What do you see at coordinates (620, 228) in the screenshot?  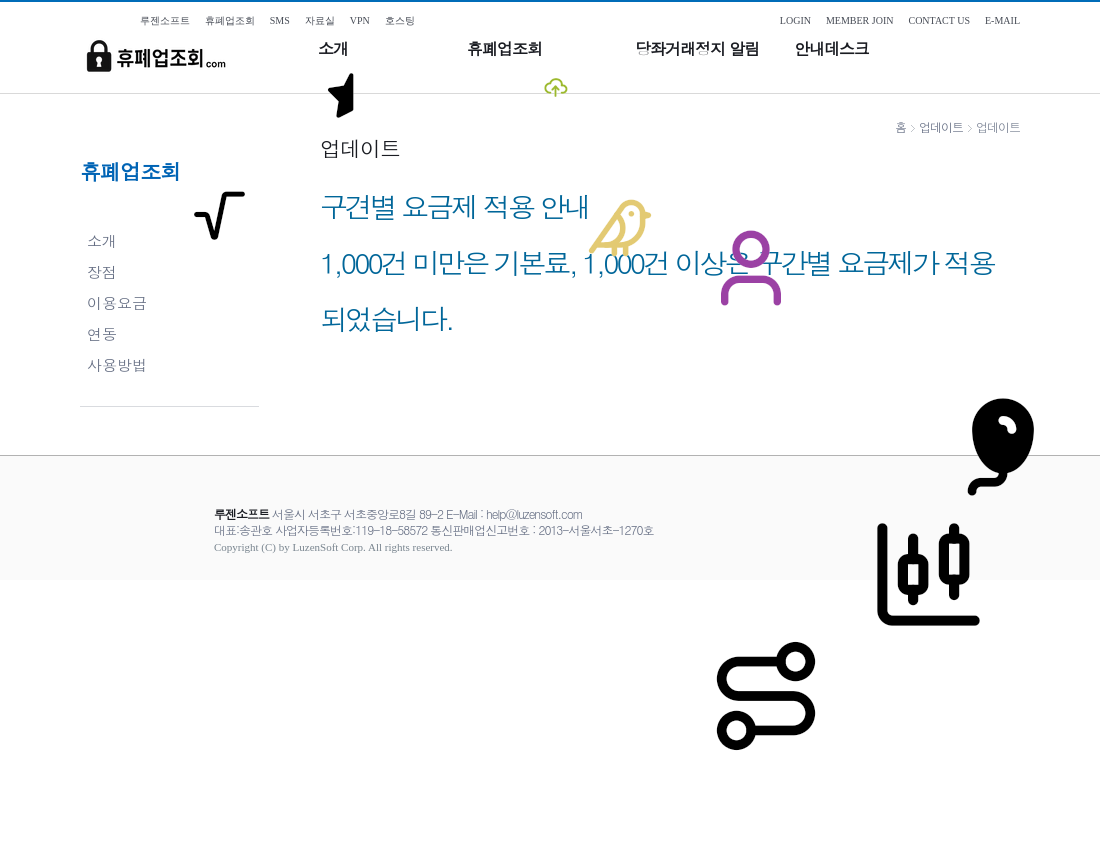 I see `access twitter or social media features` at bounding box center [620, 228].